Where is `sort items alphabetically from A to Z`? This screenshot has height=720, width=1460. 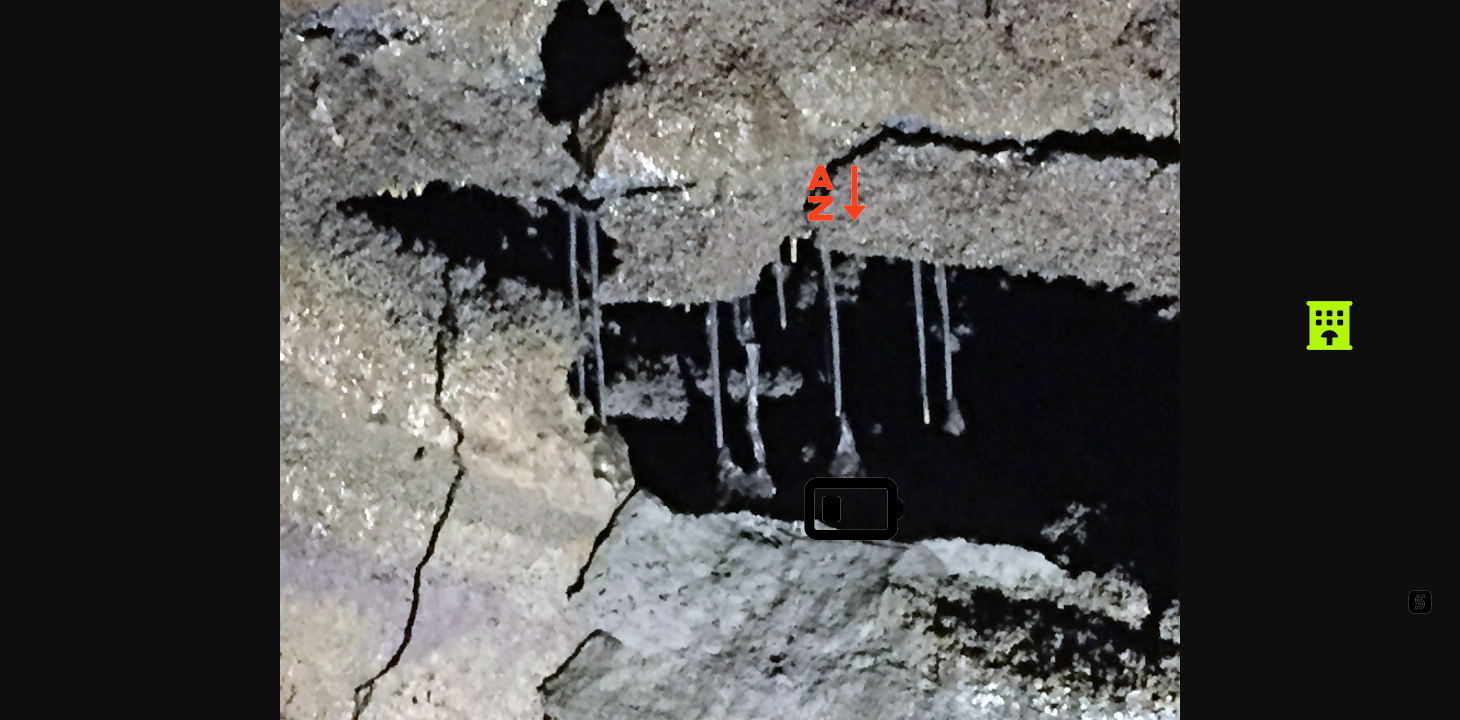 sort items alphabetically from A to Z is located at coordinates (836, 193).